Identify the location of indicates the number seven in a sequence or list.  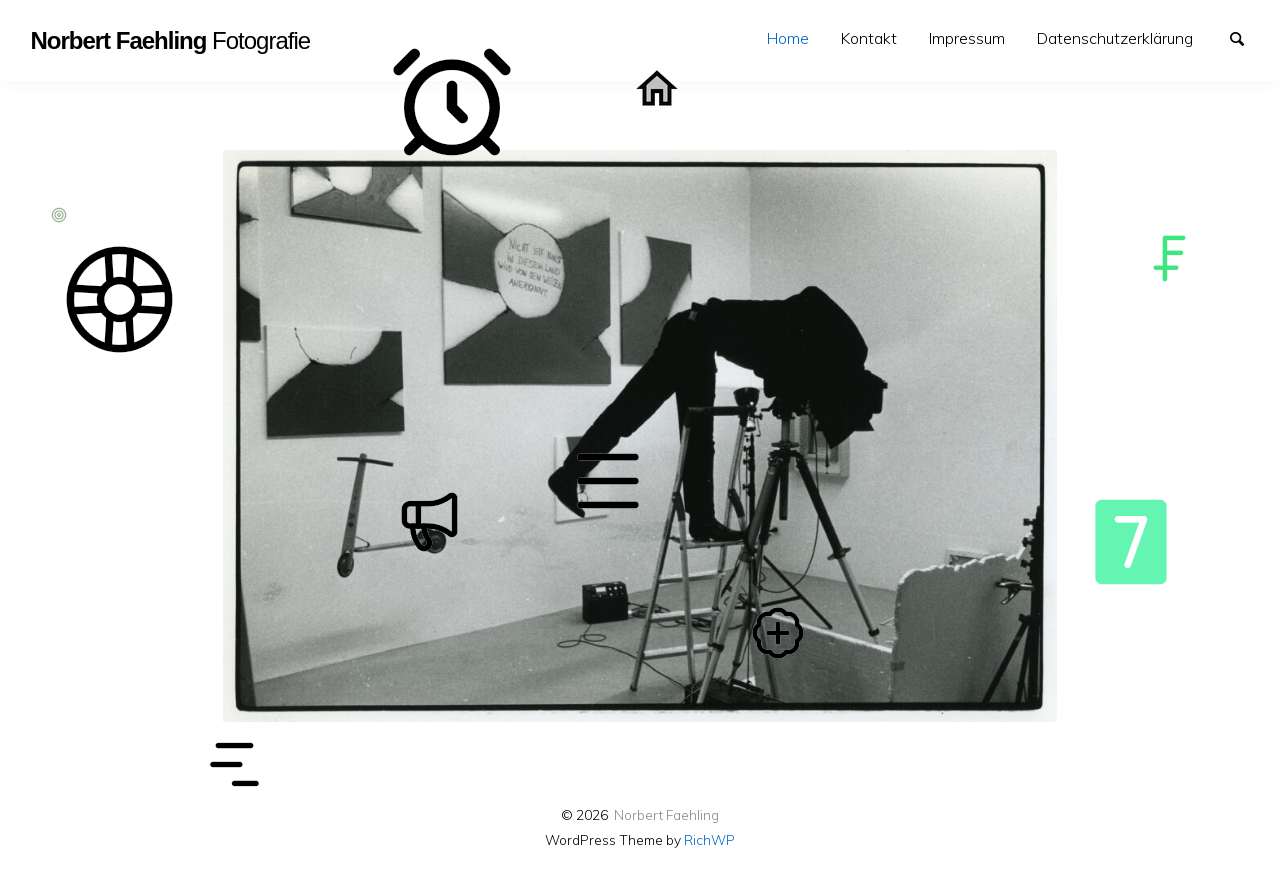
(1131, 542).